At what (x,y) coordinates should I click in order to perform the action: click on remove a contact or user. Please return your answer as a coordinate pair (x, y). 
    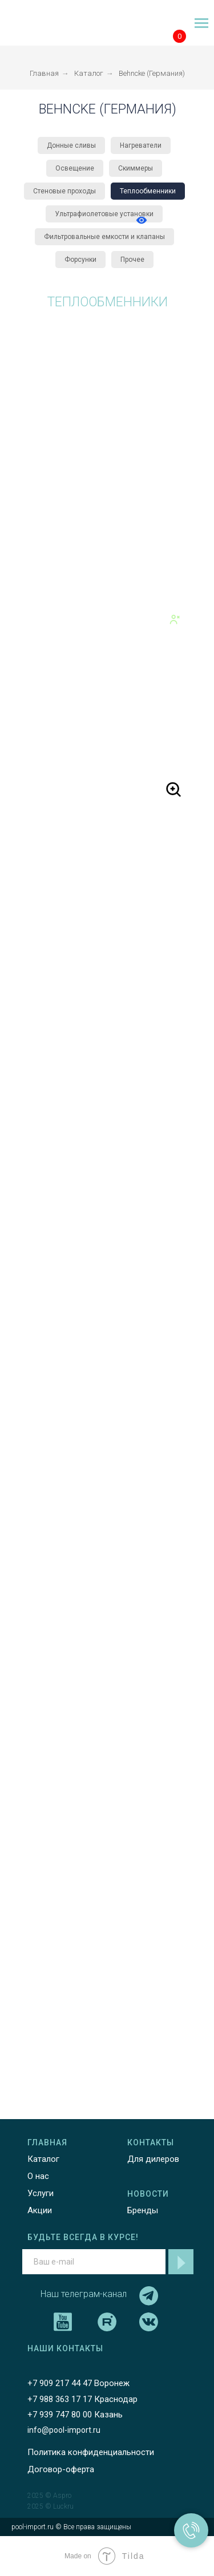
    Looking at the image, I should click on (175, 619).